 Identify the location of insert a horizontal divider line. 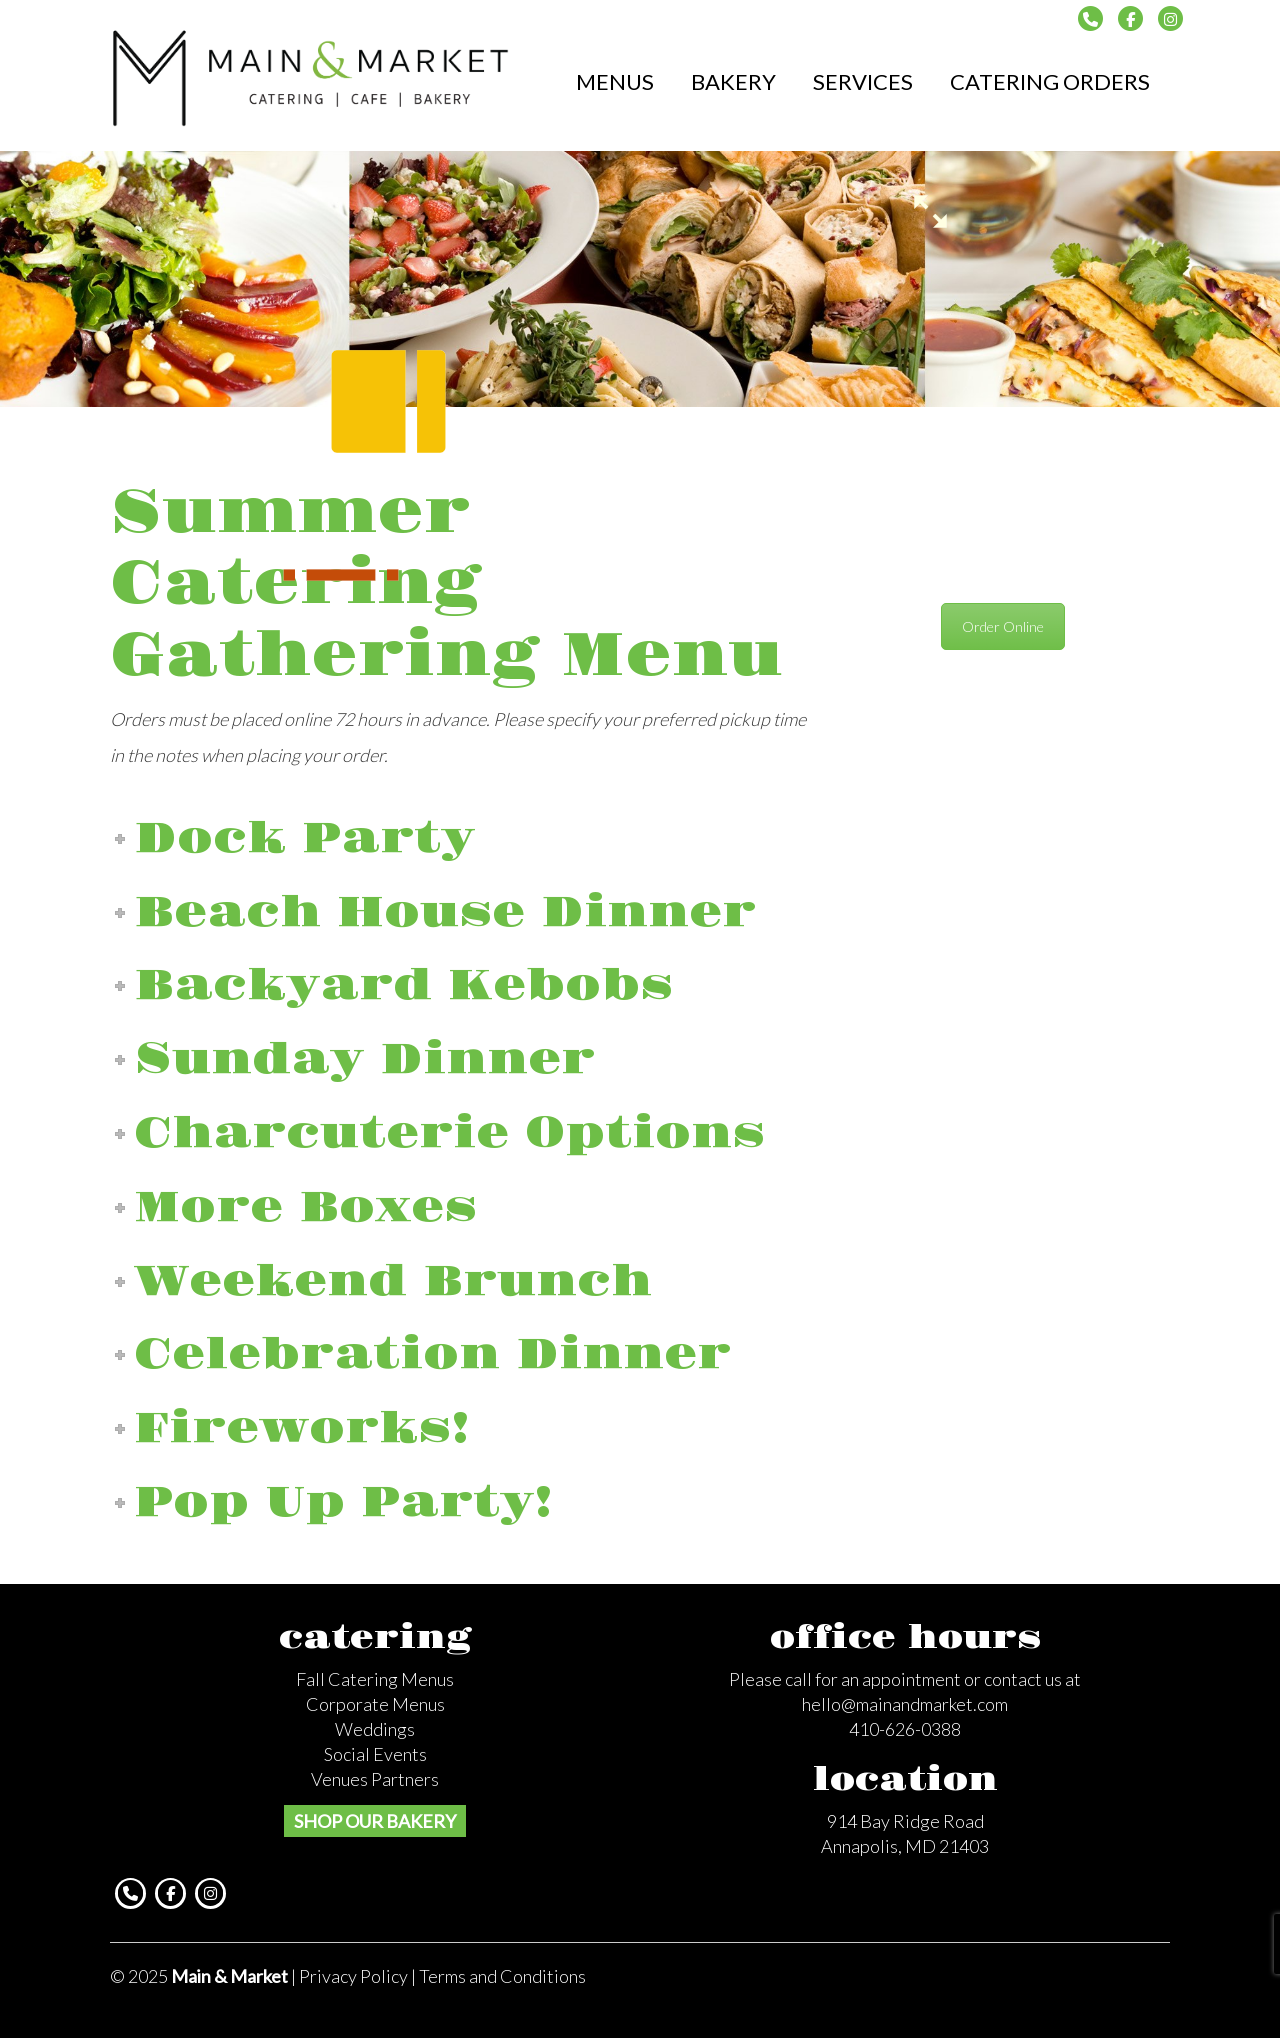
(341, 575).